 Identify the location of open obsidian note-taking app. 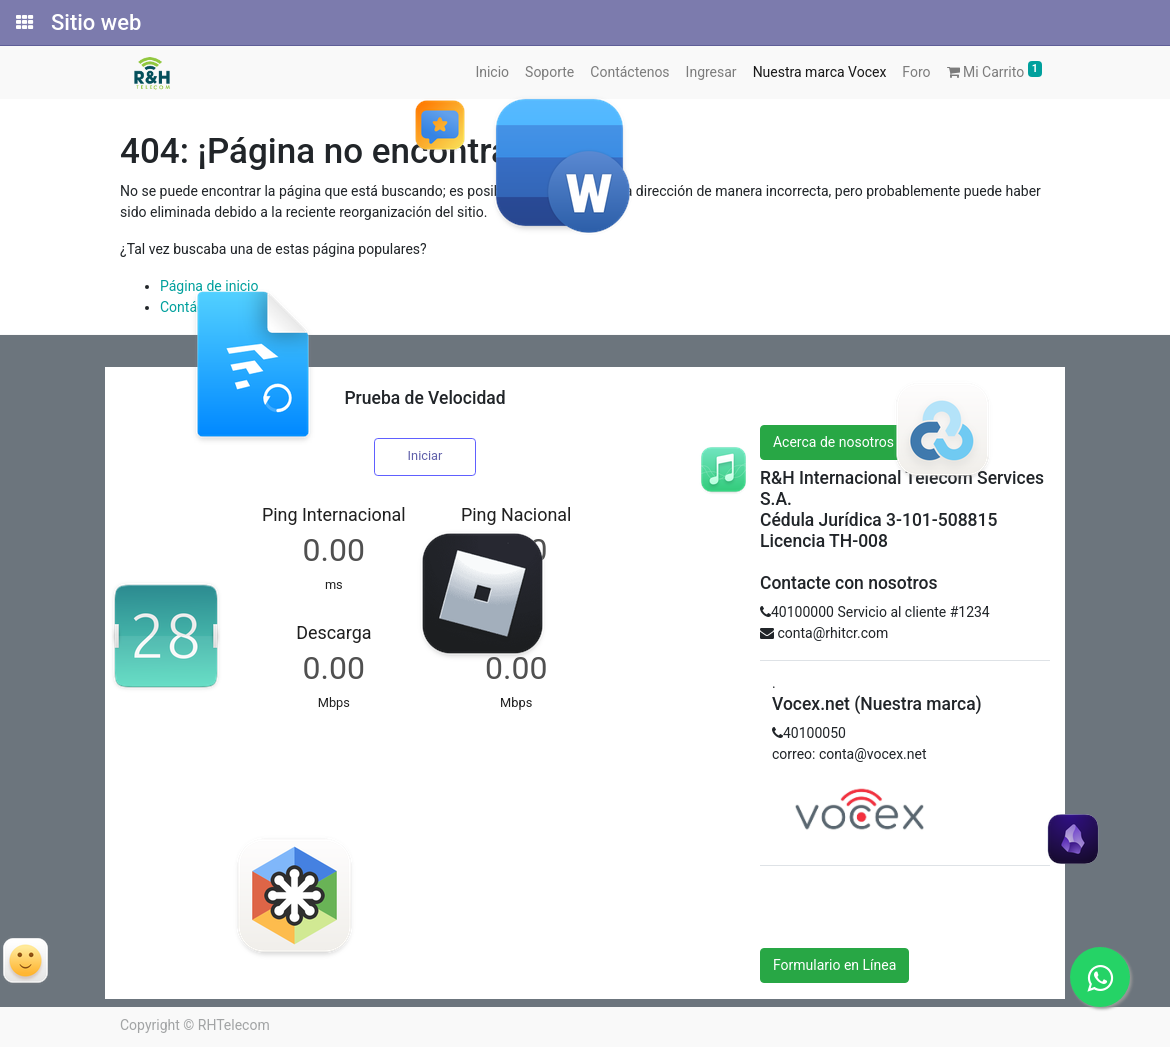
(1073, 839).